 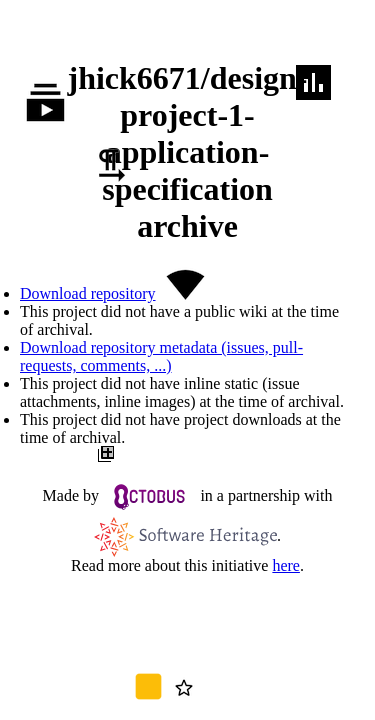 I want to click on indicates full wifi signal strength, so click(x=185, y=284).